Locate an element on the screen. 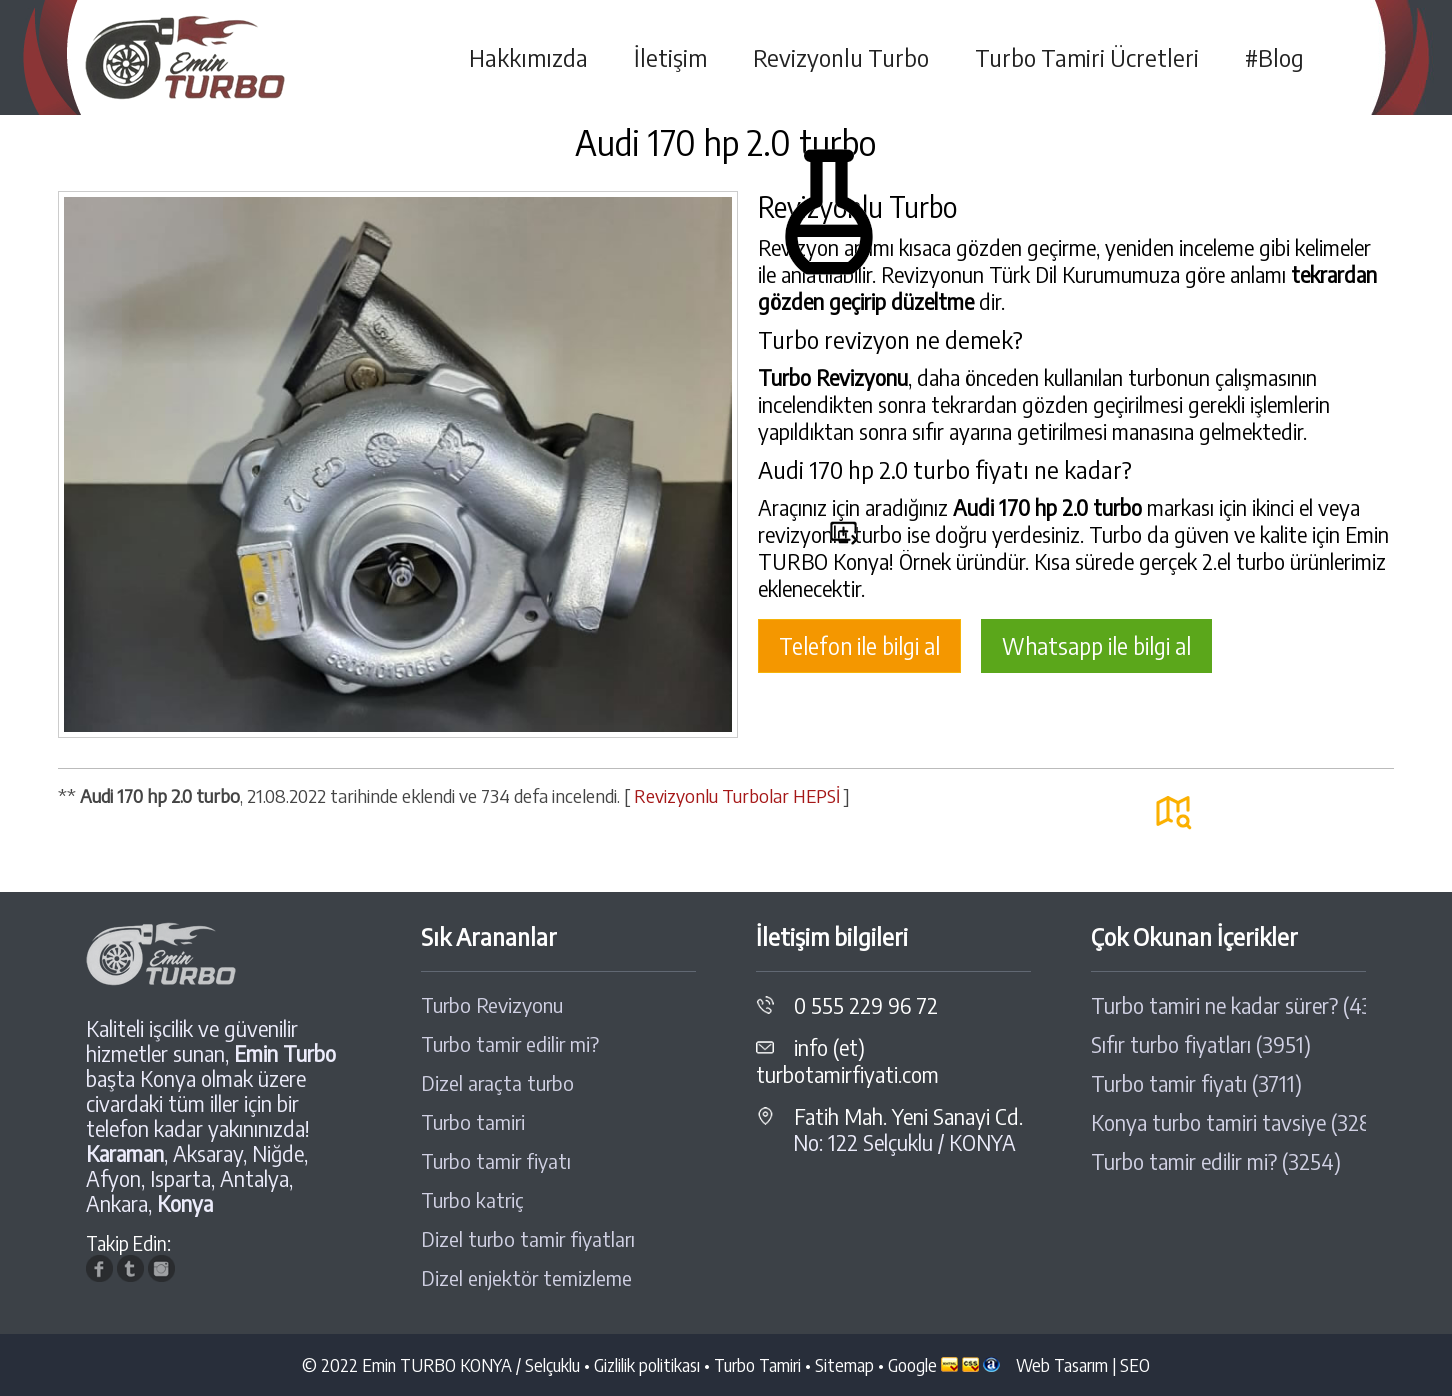 This screenshot has width=1452, height=1396. search for a location on the map is located at coordinates (1173, 811).